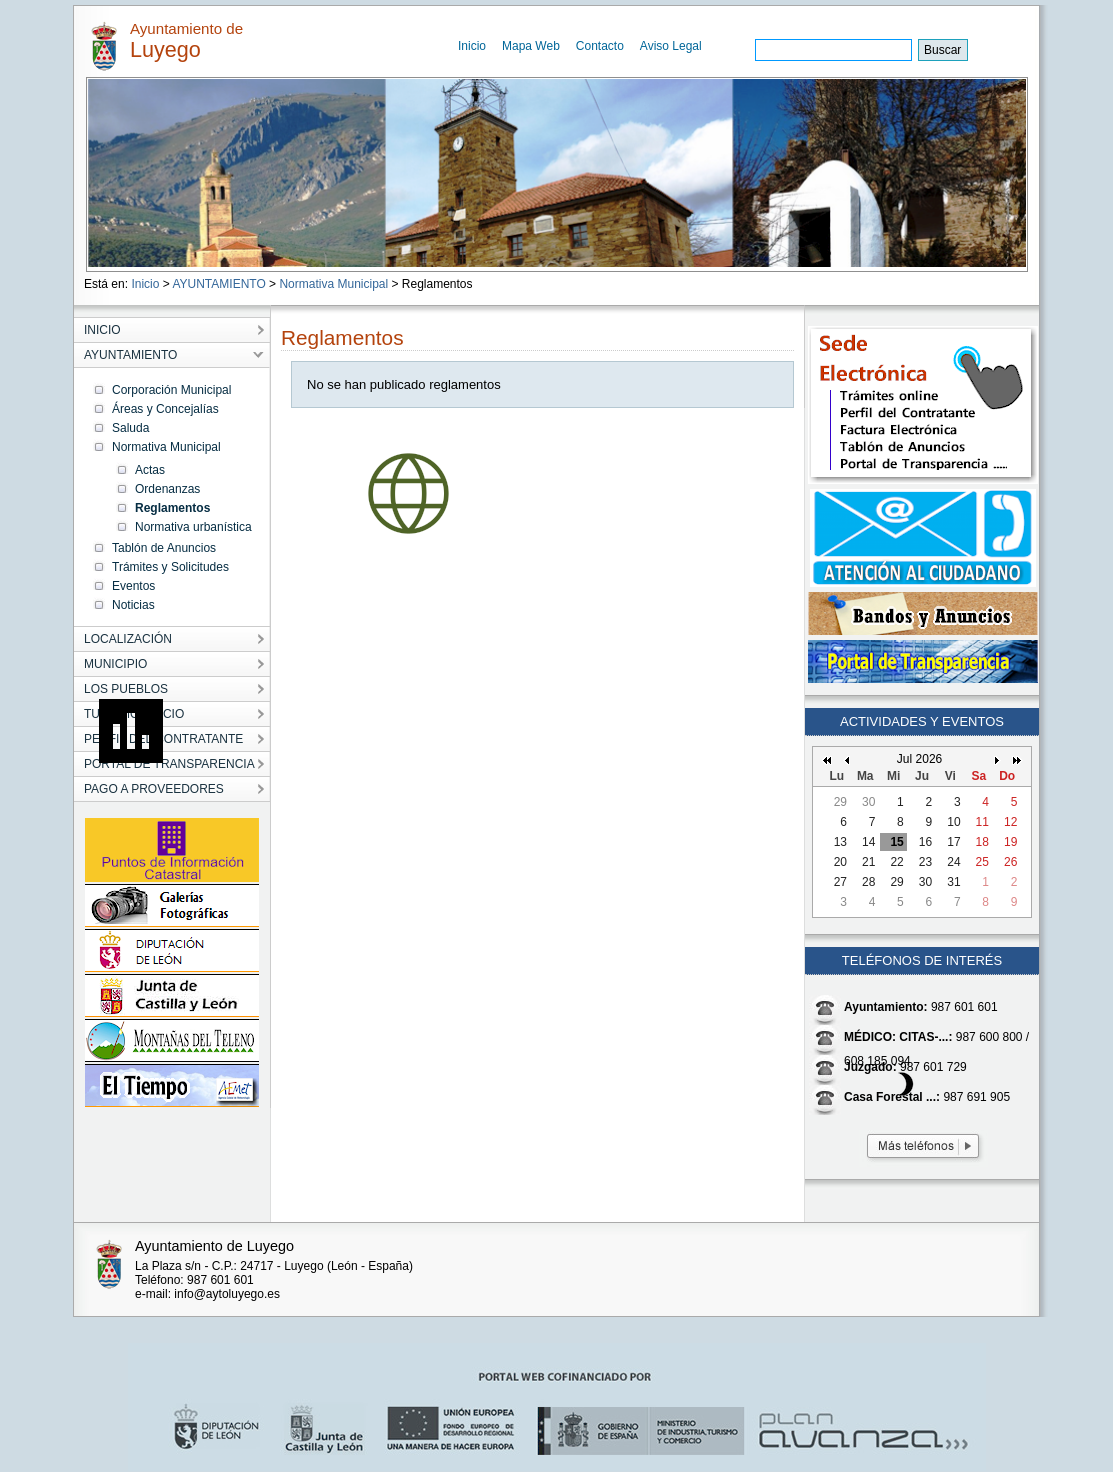  Describe the element at coordinates (131, 731) in the screenshot. I see `insert a chart or graph into a document` at that location.